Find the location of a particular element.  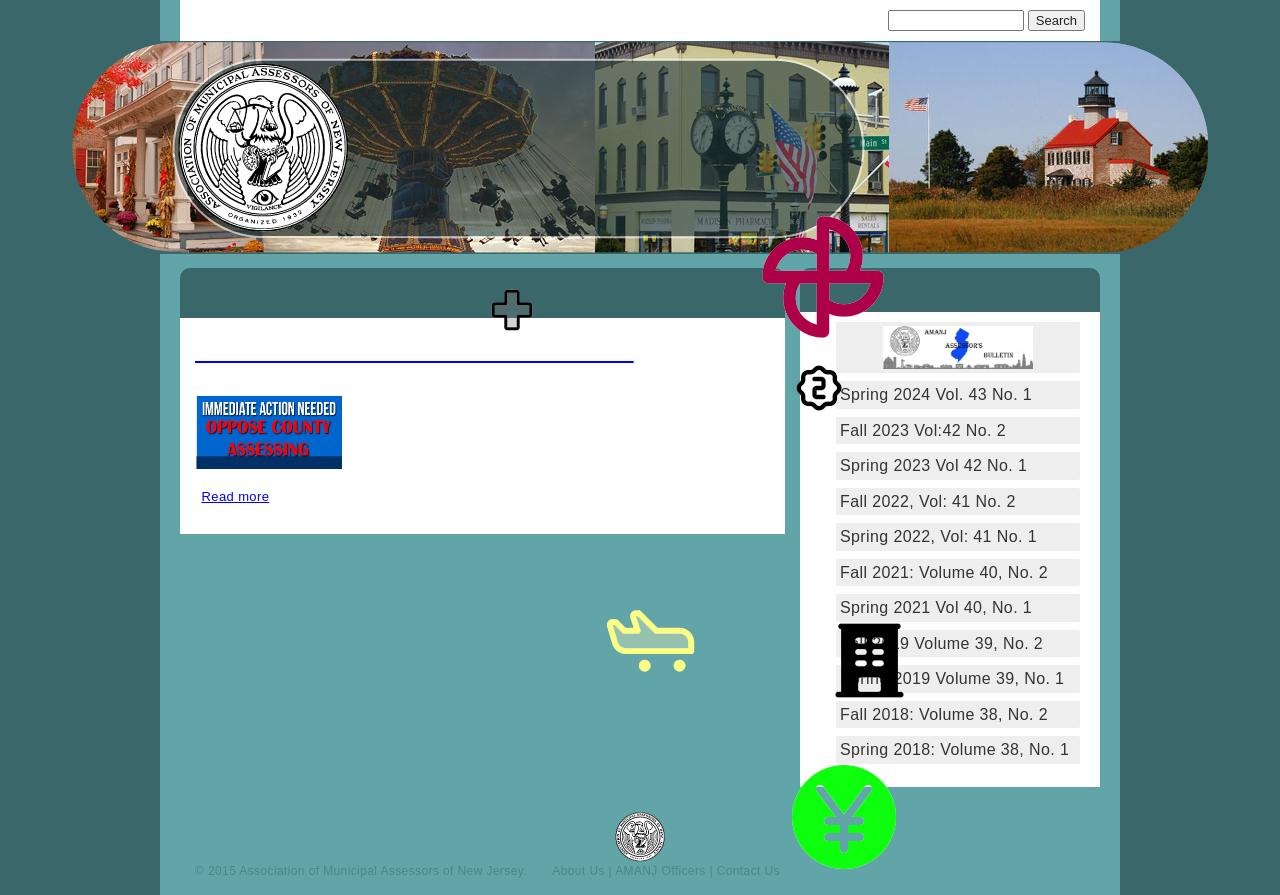

open google photos app is located at coordinates (823, 277).